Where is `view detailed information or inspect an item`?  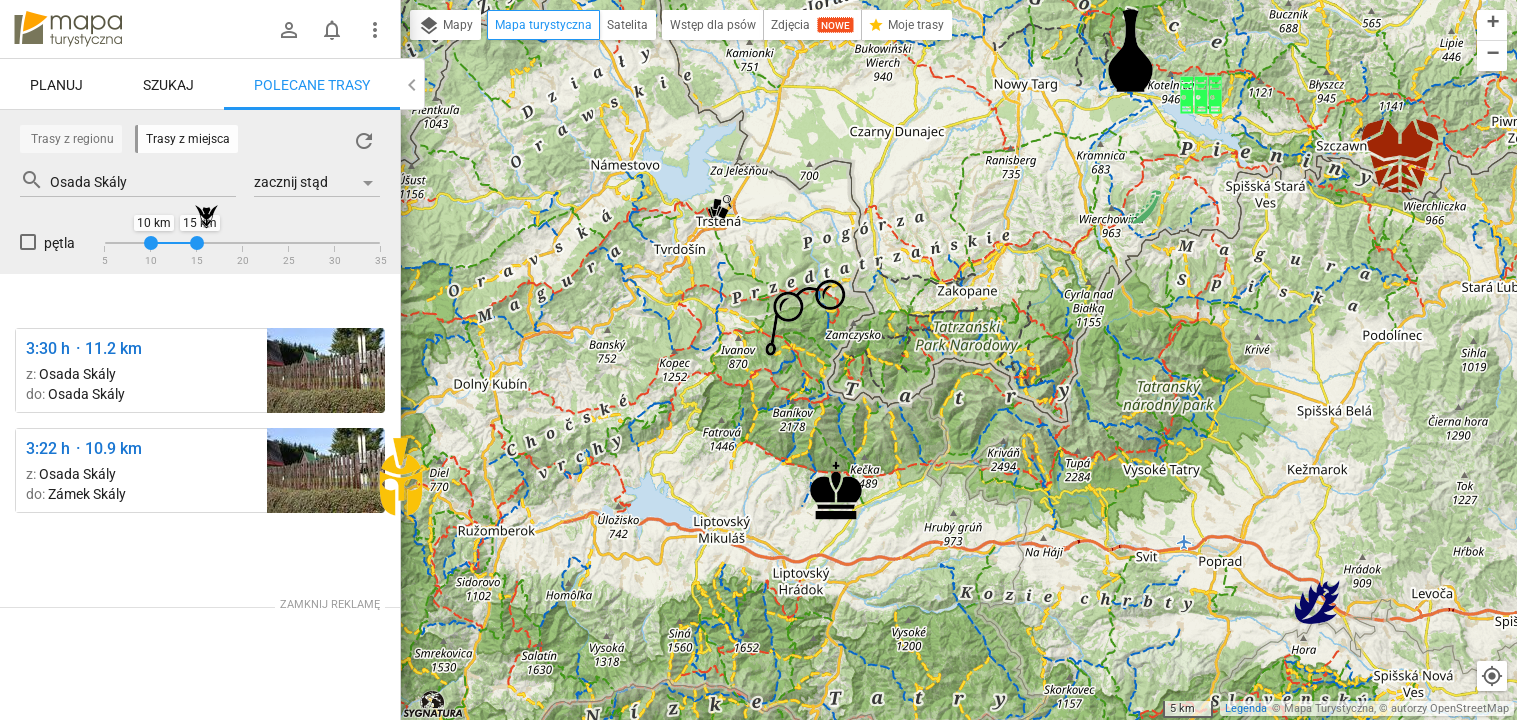 view detailed information or inspect an item is located at coordinates (804, 317).